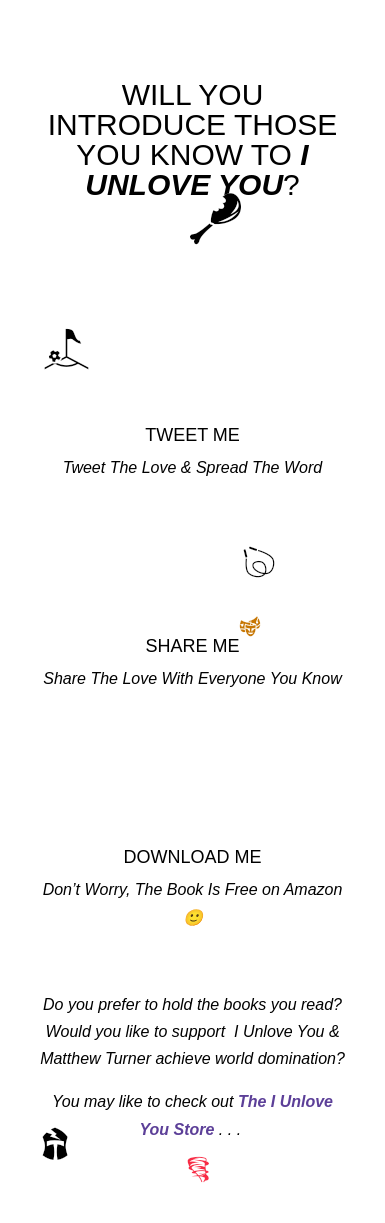  Describe the element at coordinates (250, 626) in the screenshot. I see `access theater or entertainment section` at that location.